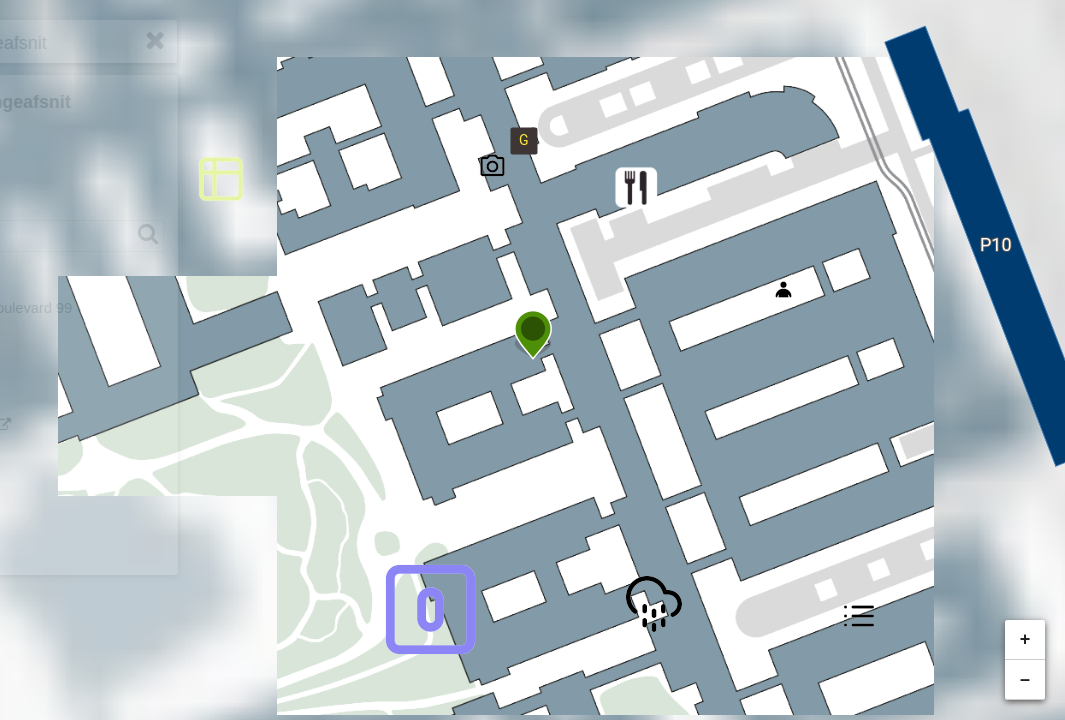 The image size is (1065, 720). I want to click on view your profile, so click(783, 289).